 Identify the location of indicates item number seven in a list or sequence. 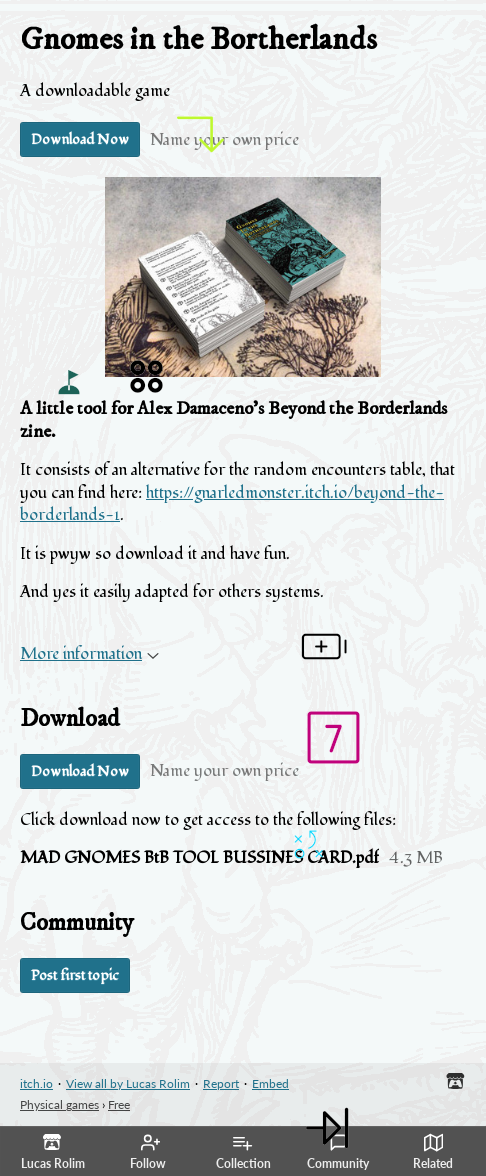
(333, 737).